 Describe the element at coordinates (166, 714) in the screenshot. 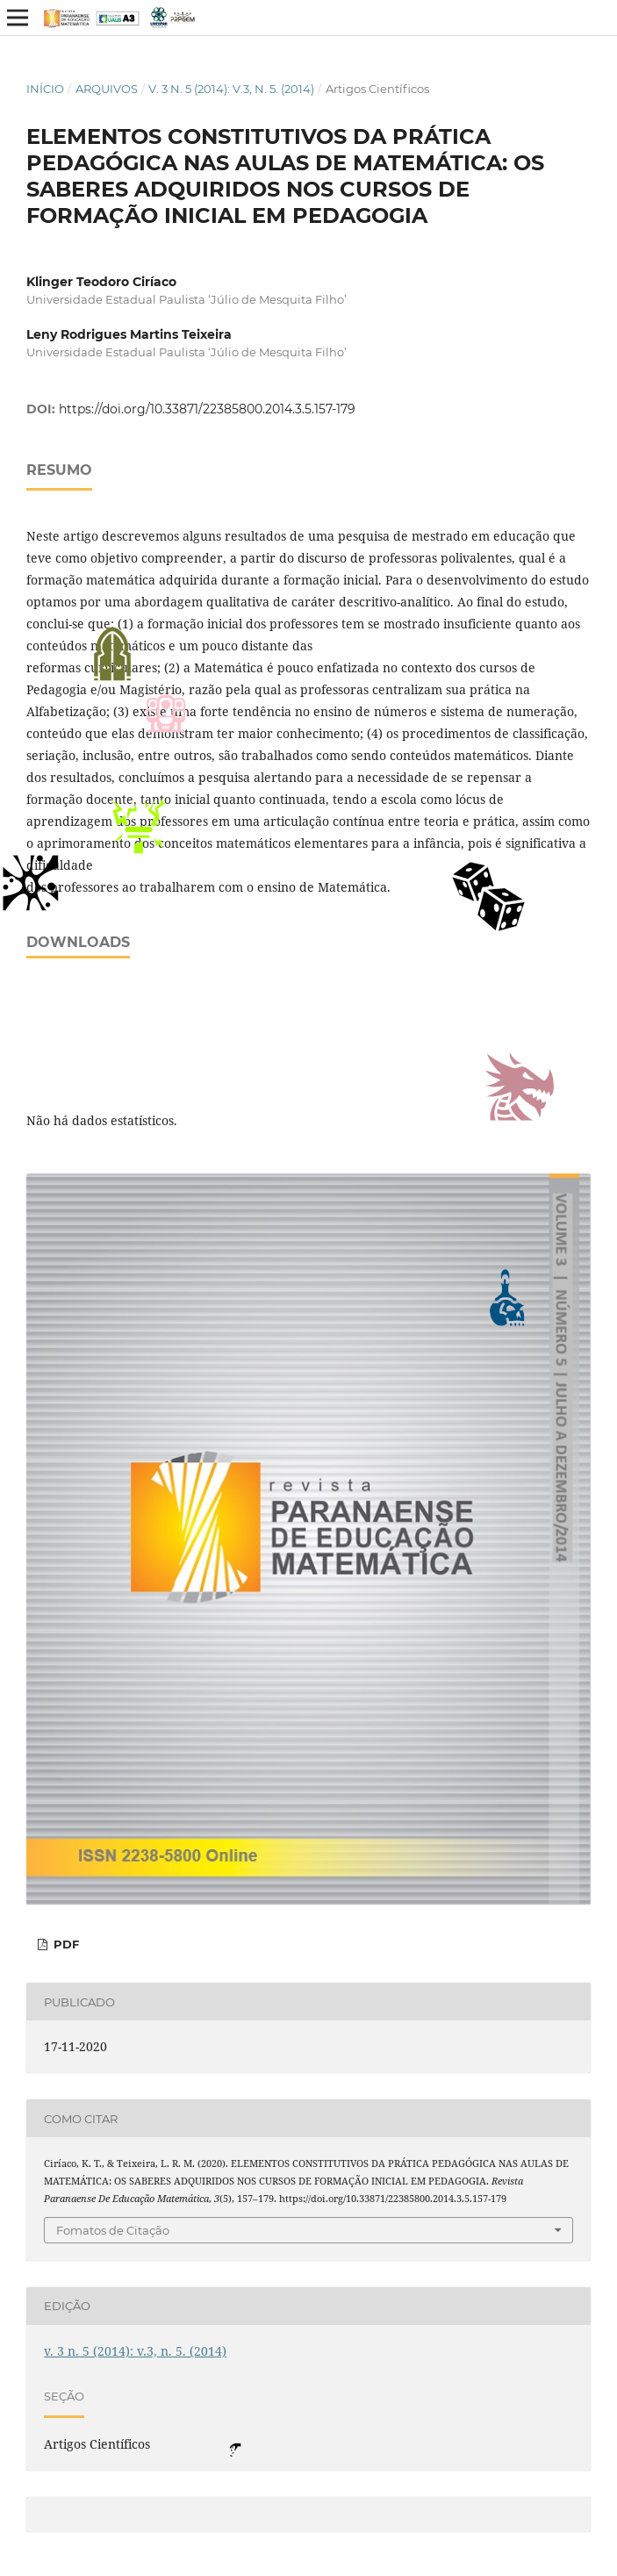

I see `select your squad or team roster` at that location.